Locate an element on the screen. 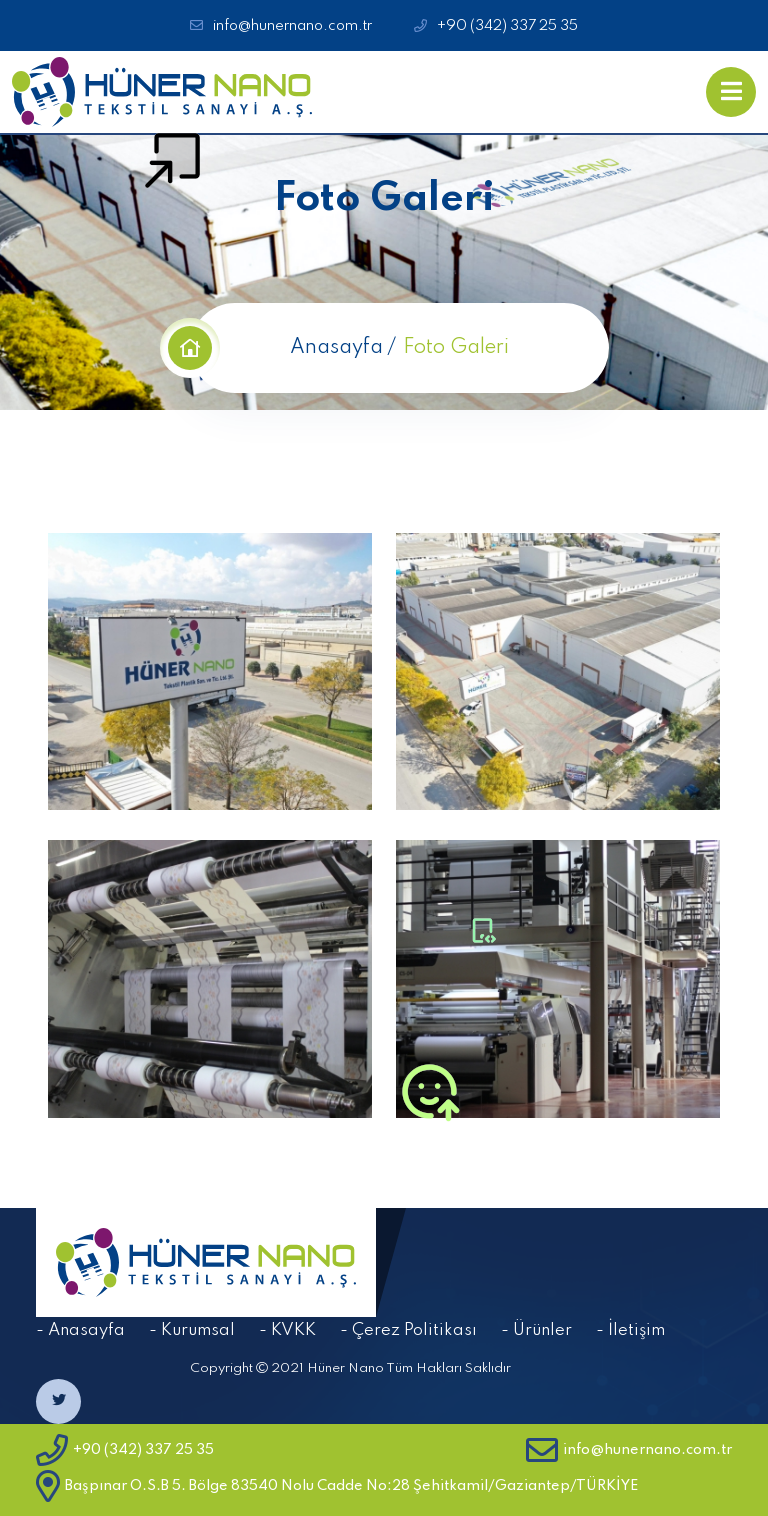  access tablet developer tools is located at coordinates (482, 930).